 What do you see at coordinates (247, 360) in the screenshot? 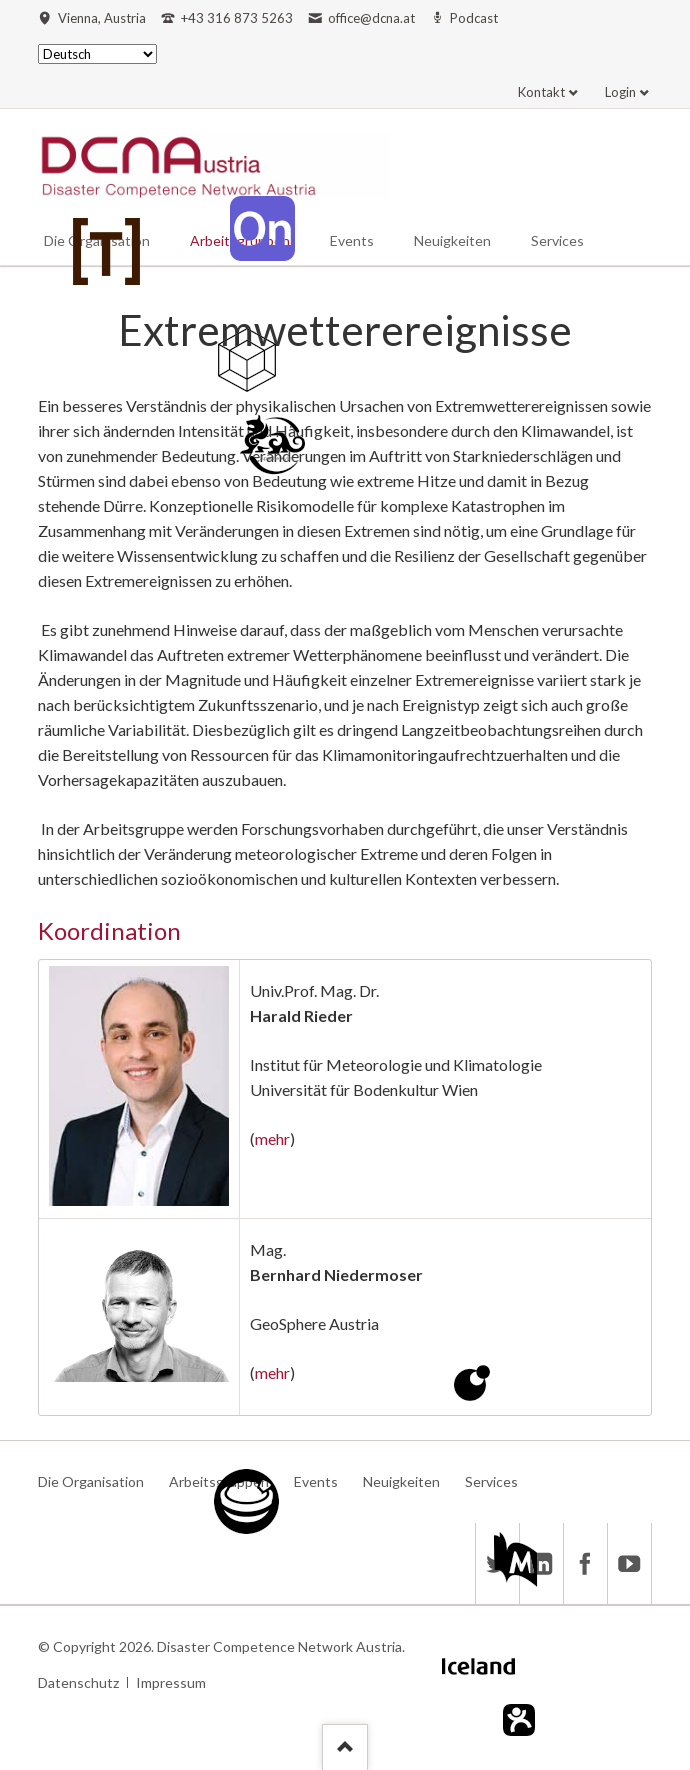
I see `open Apache NetBeans IDE` at bounding box center [247, 360].